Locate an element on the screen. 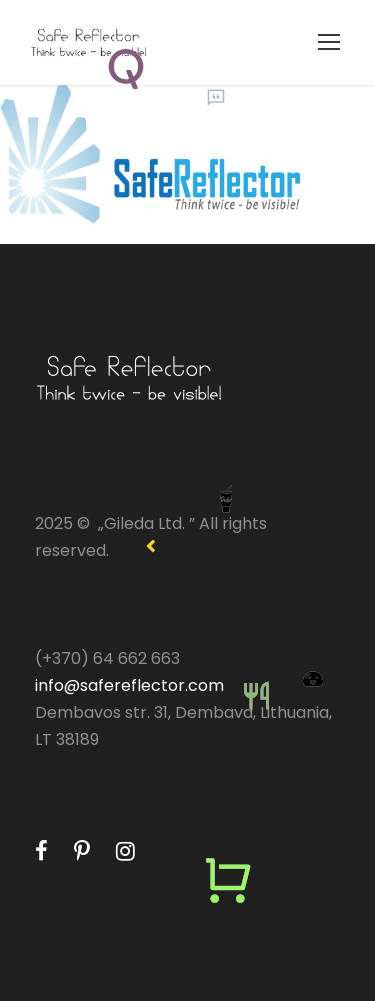 The height and width of the screenshot is (1001, 375). navigate to the previous item or screen is located at coordinates (151, 546).